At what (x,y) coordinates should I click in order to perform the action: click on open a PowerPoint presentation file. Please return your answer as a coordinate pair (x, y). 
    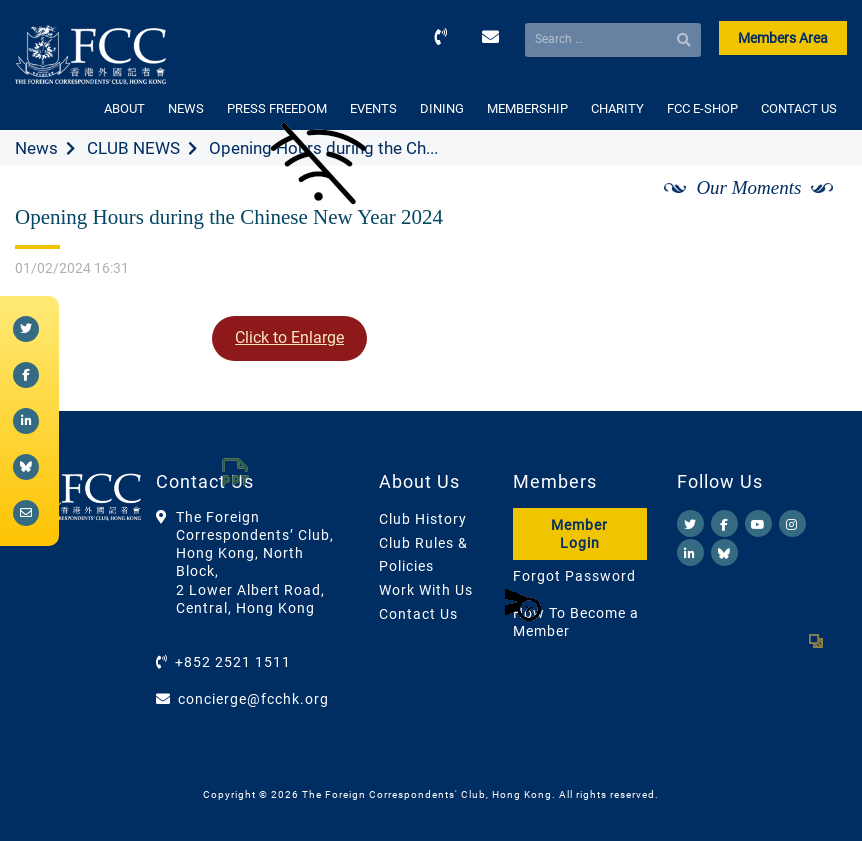
    Looking at the image, I should click on (235, 473).